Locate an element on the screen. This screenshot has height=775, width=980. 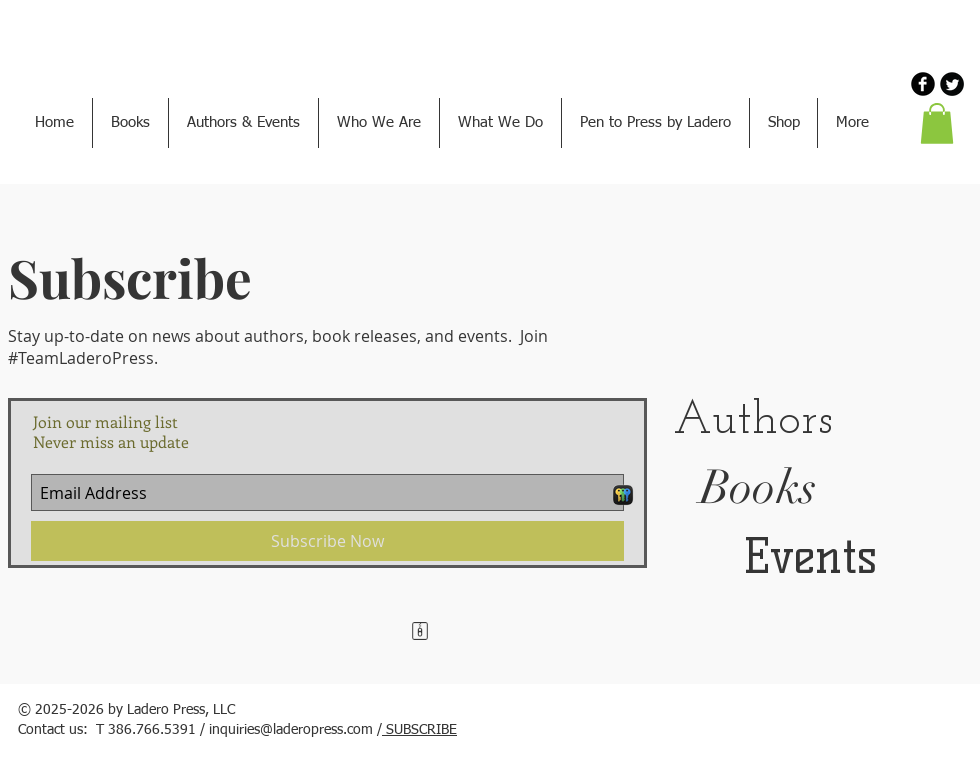
open archive or compressed file manager is located at coordinates (420, 631).